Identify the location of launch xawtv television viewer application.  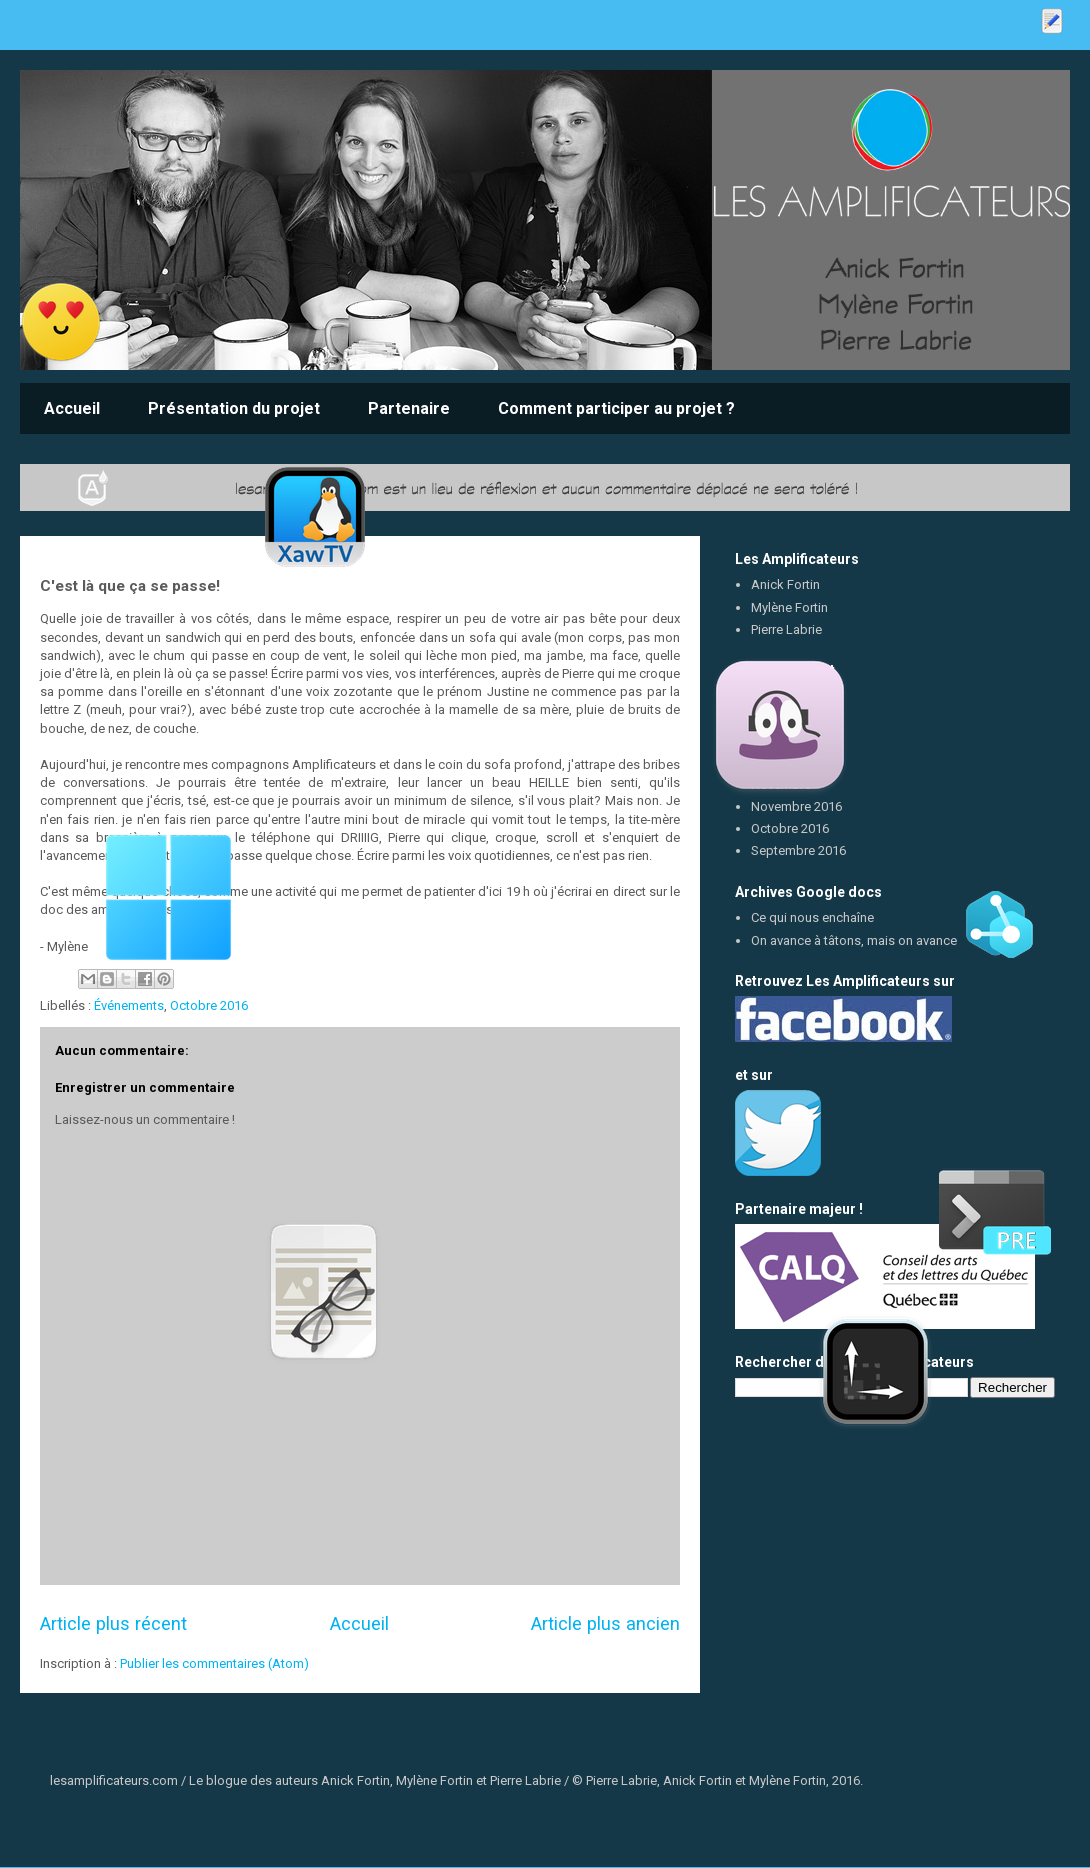
(315, 517).